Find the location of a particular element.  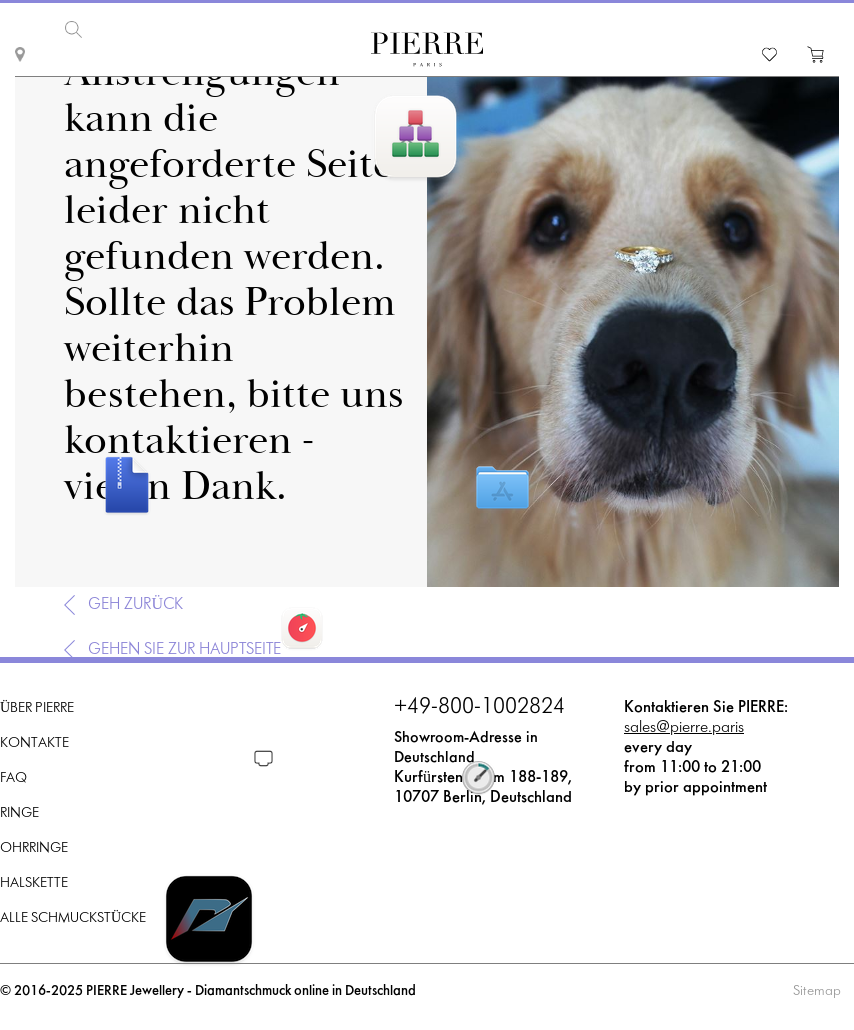

launch sysprof system profiler is located at coordinates (478, 777).